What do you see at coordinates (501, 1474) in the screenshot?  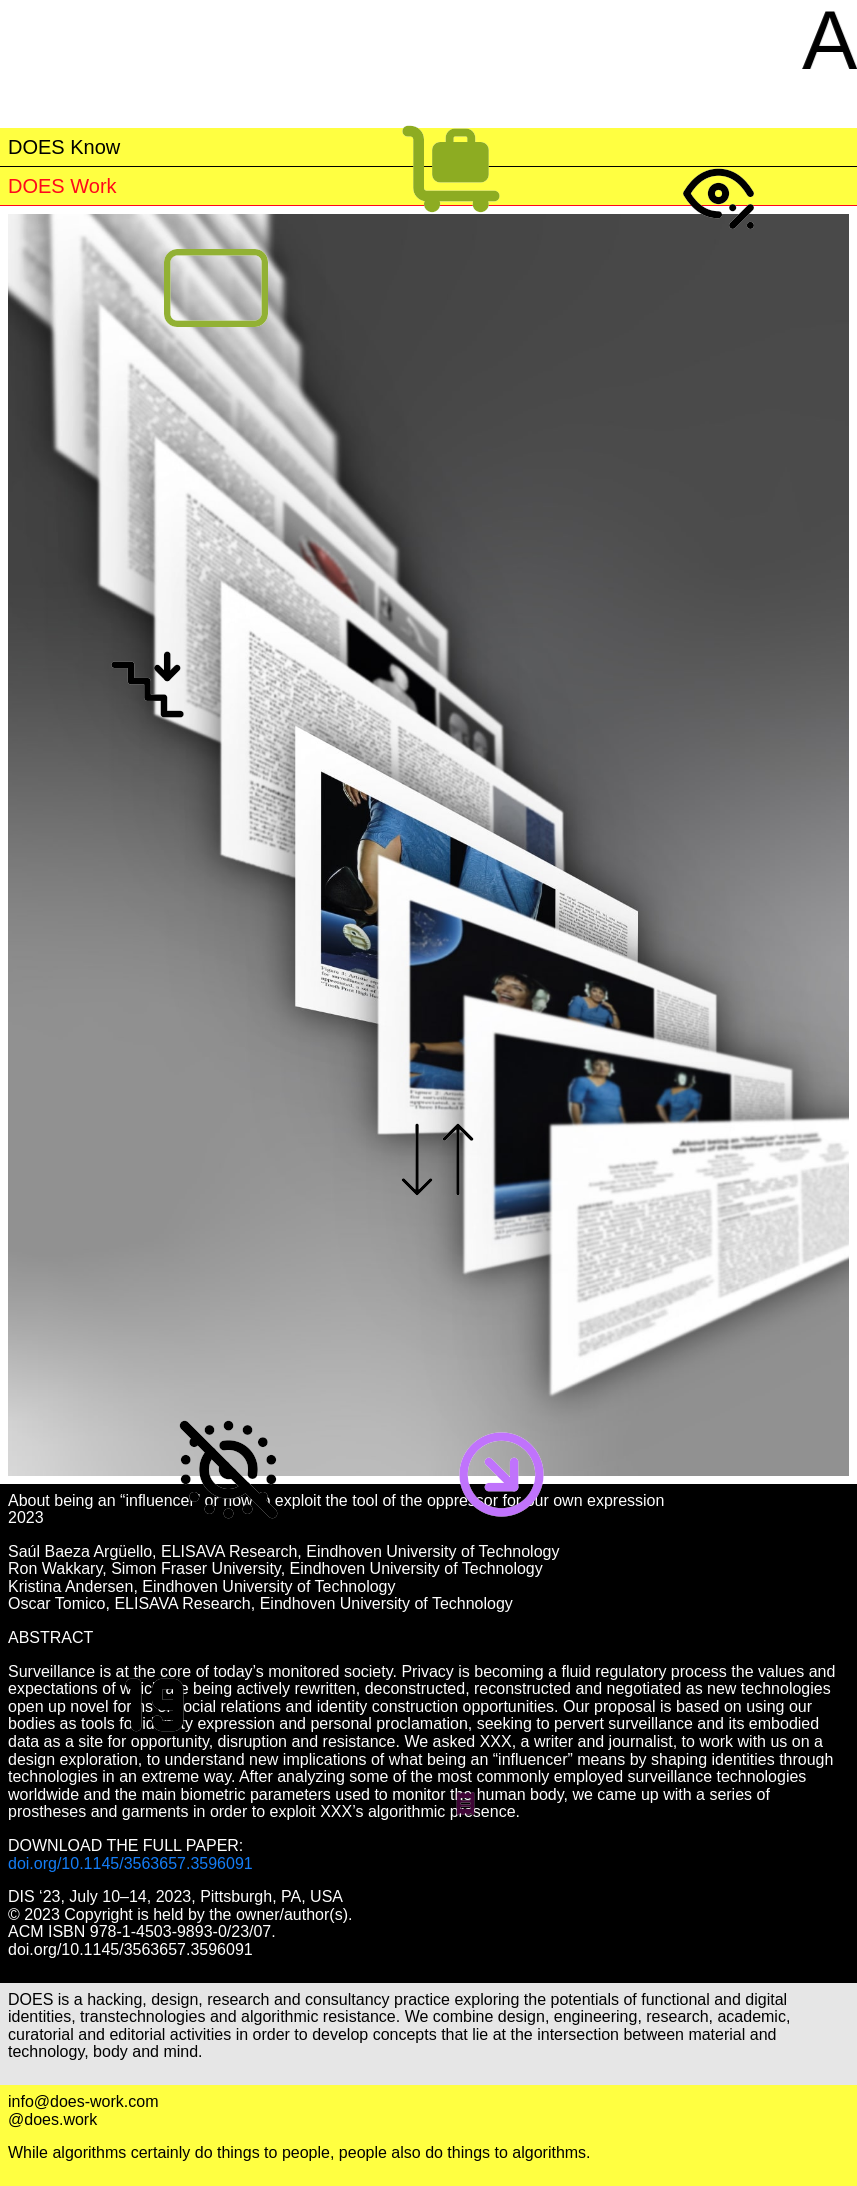 I see `navigate to the next section below` at bounding box center [501, 1474].